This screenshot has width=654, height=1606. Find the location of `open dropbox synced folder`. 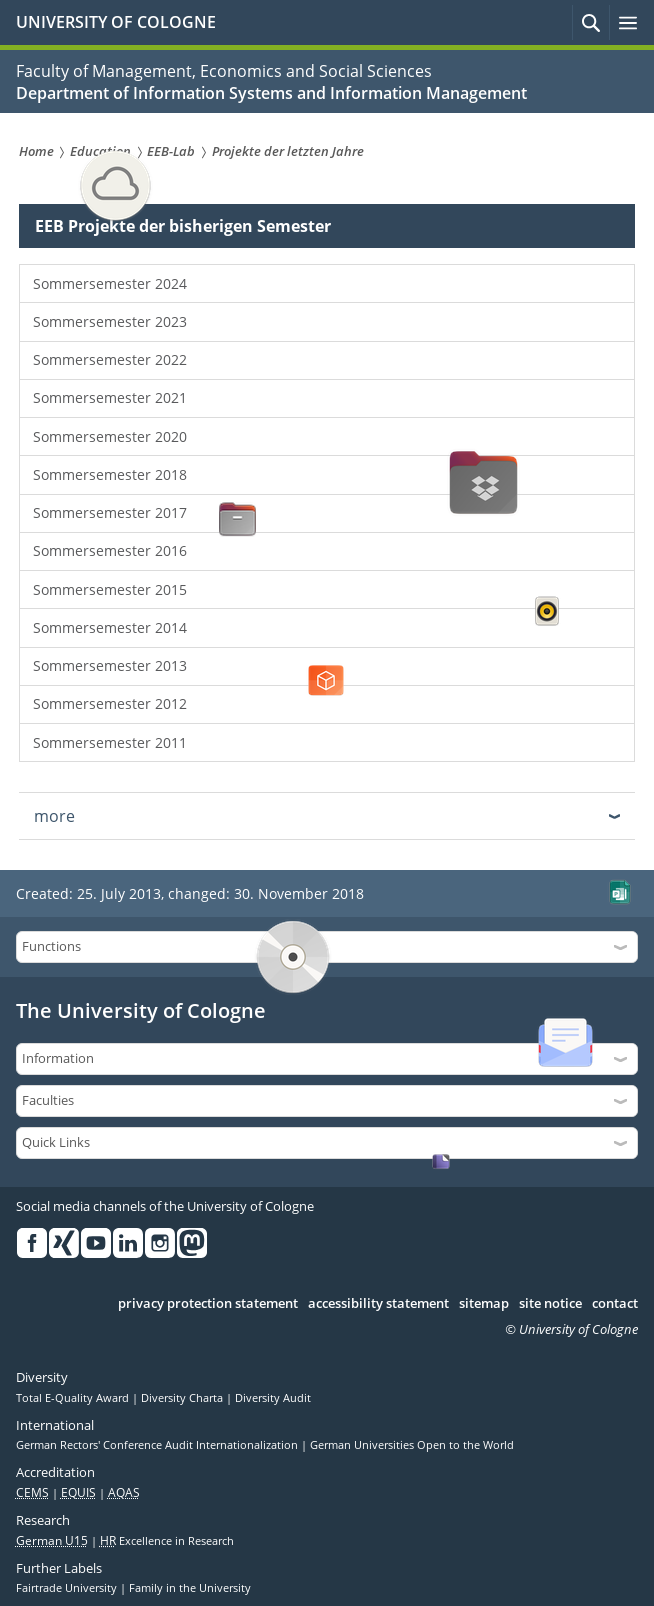

open dropbox synced folder is located at coordinates (483, 482).